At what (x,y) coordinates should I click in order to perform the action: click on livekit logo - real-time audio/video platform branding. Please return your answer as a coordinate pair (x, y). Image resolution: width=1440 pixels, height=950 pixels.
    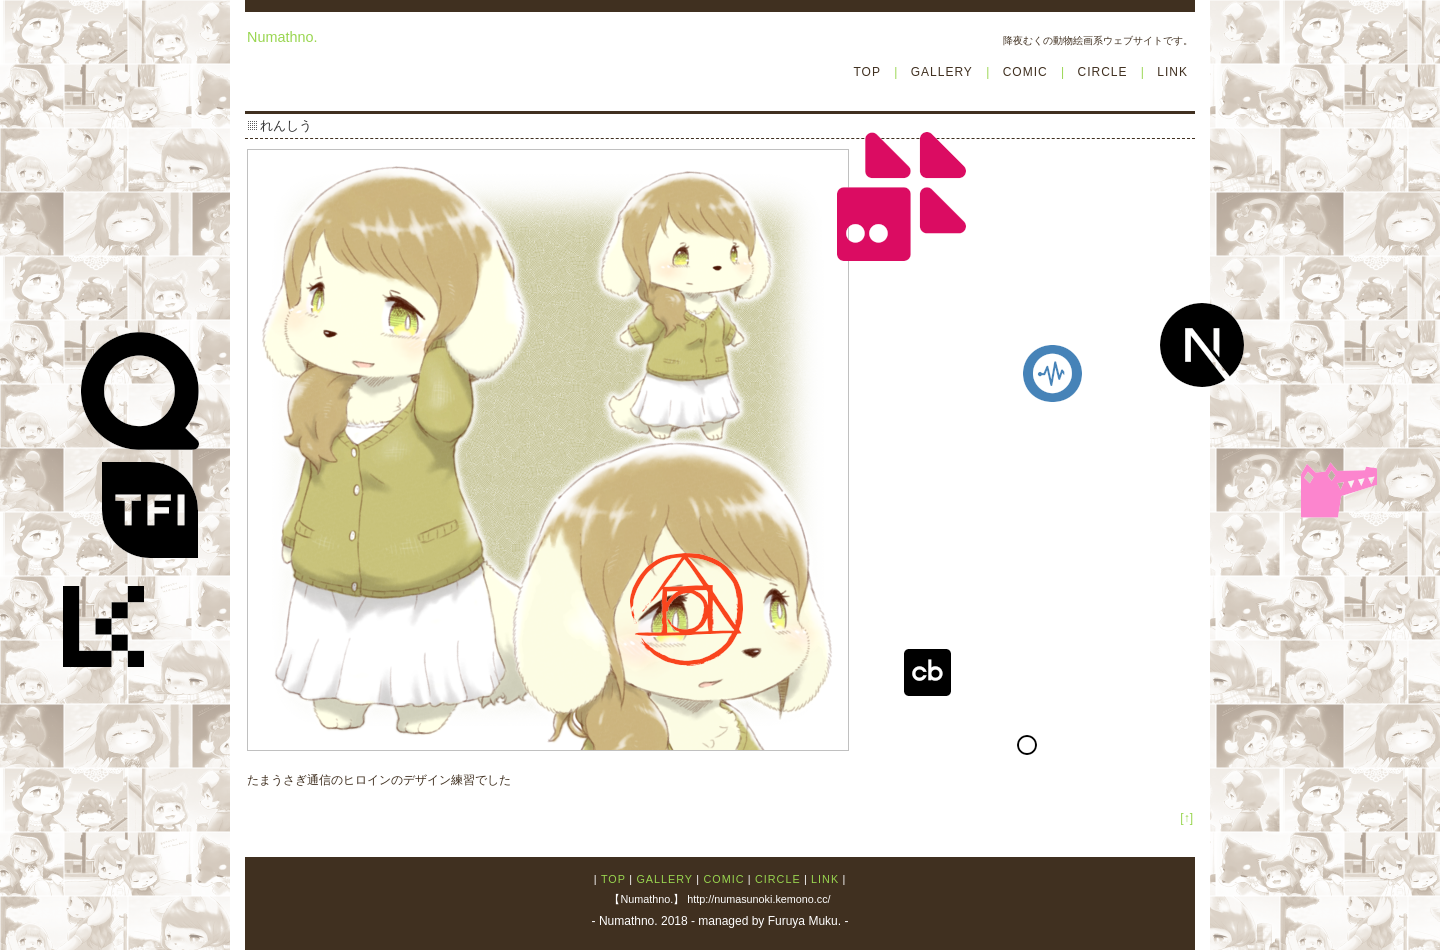
    Looking at the image, I should click on (103, 626).